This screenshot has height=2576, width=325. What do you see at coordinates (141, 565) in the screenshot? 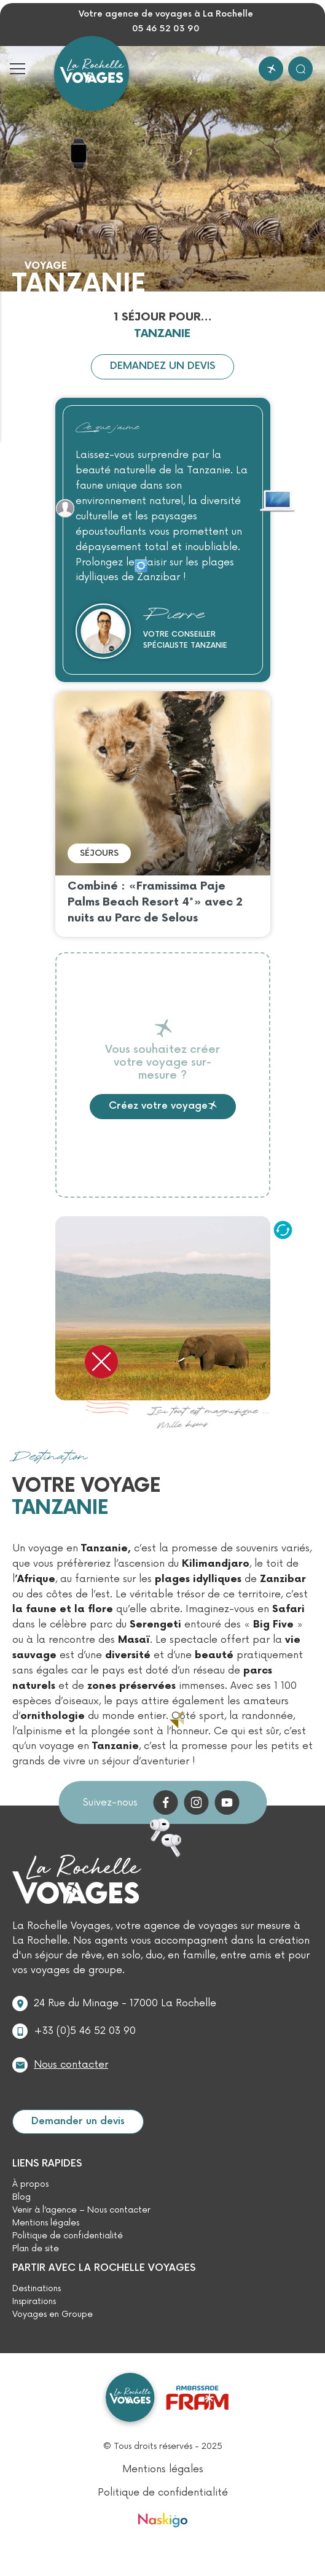
I see `windows executable file (.exe)` at bounding box center [141, 565].